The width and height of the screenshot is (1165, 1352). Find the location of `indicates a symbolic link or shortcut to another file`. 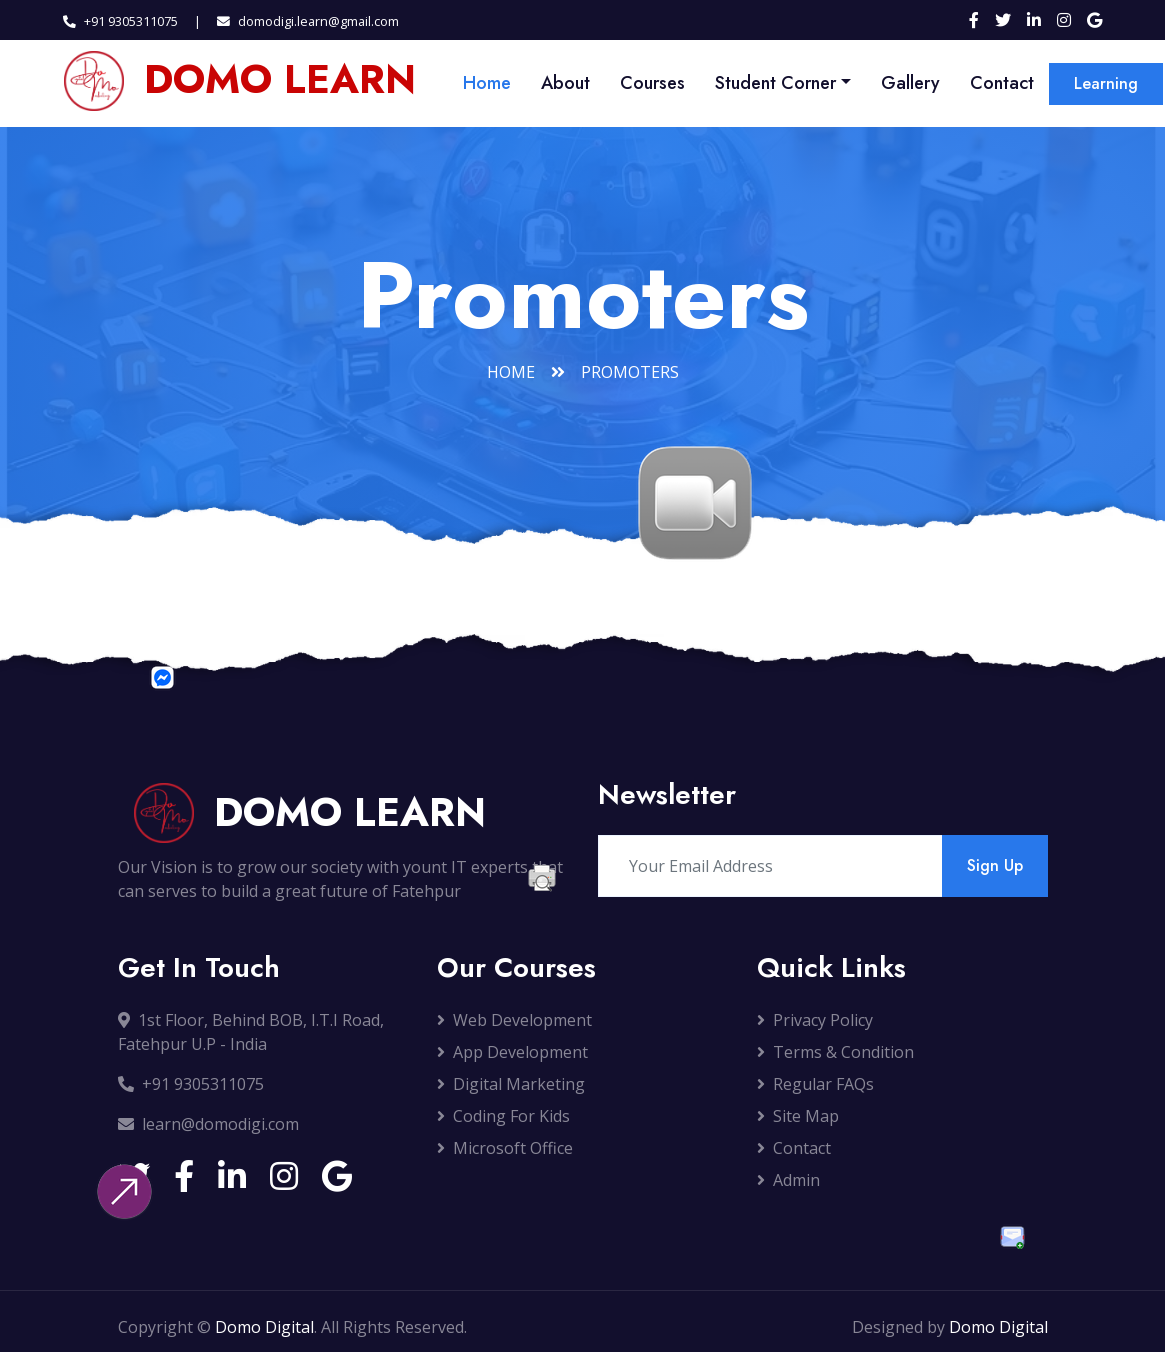

indicates a symbolic link or shortcut to another file is located at coordinates (124, 1191).